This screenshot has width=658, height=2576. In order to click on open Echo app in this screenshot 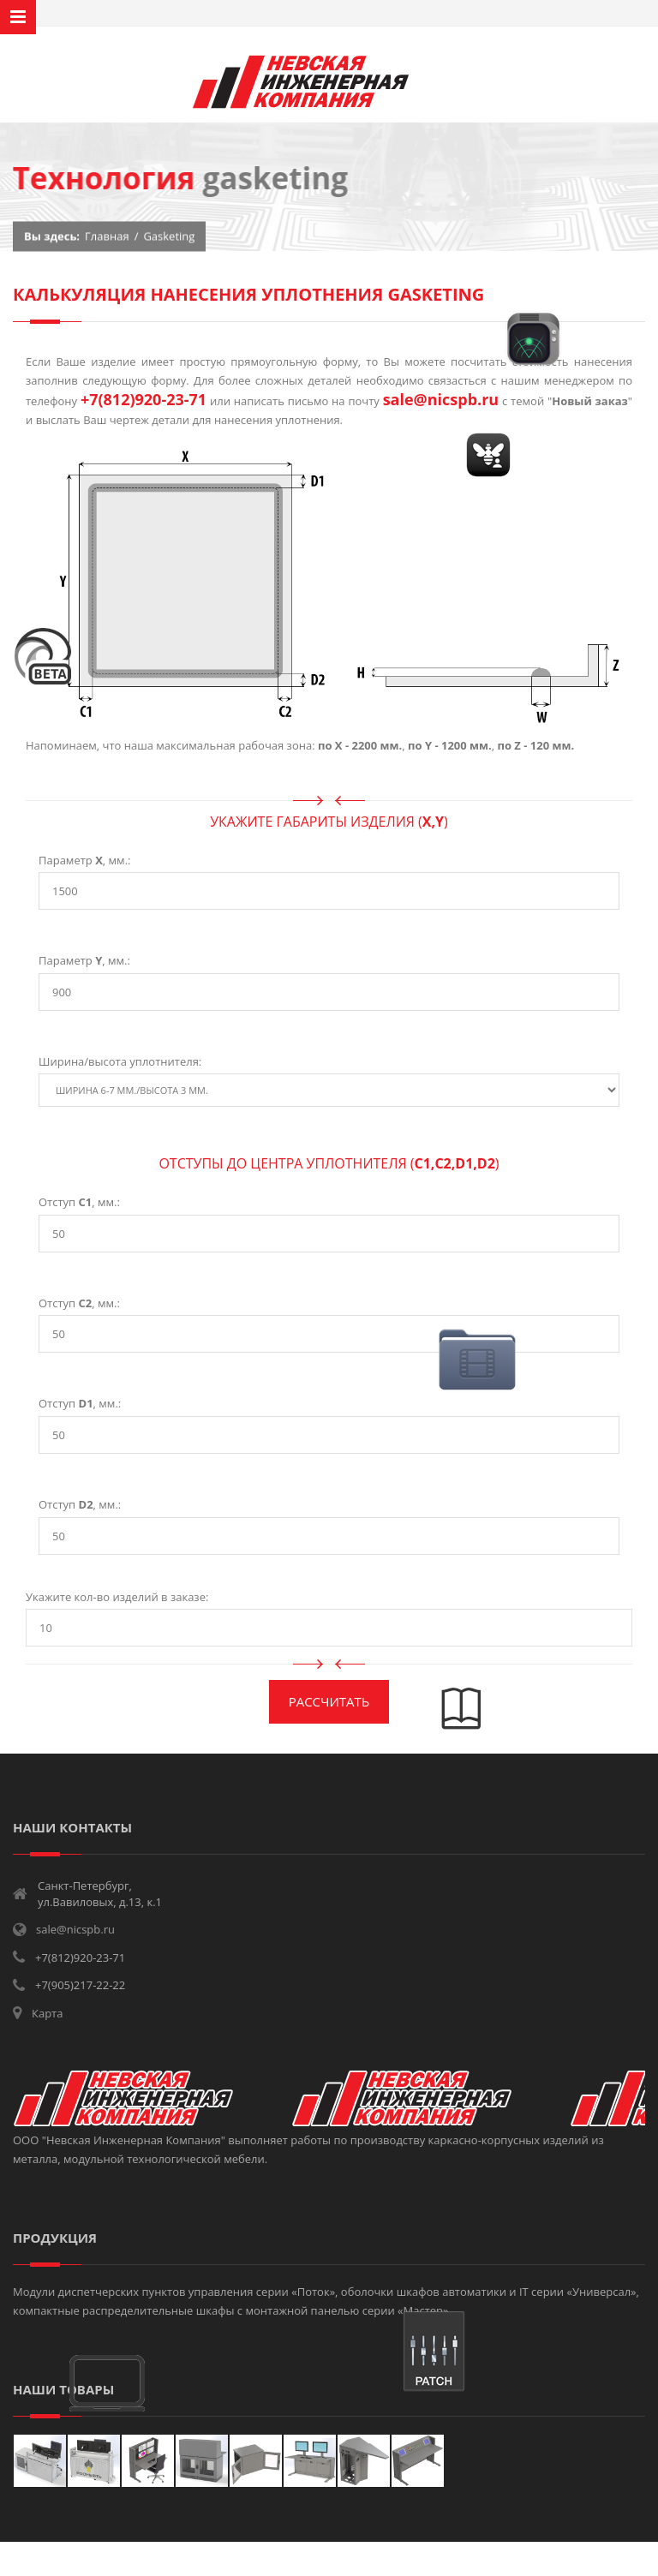, I will do `click(533, 338)`.